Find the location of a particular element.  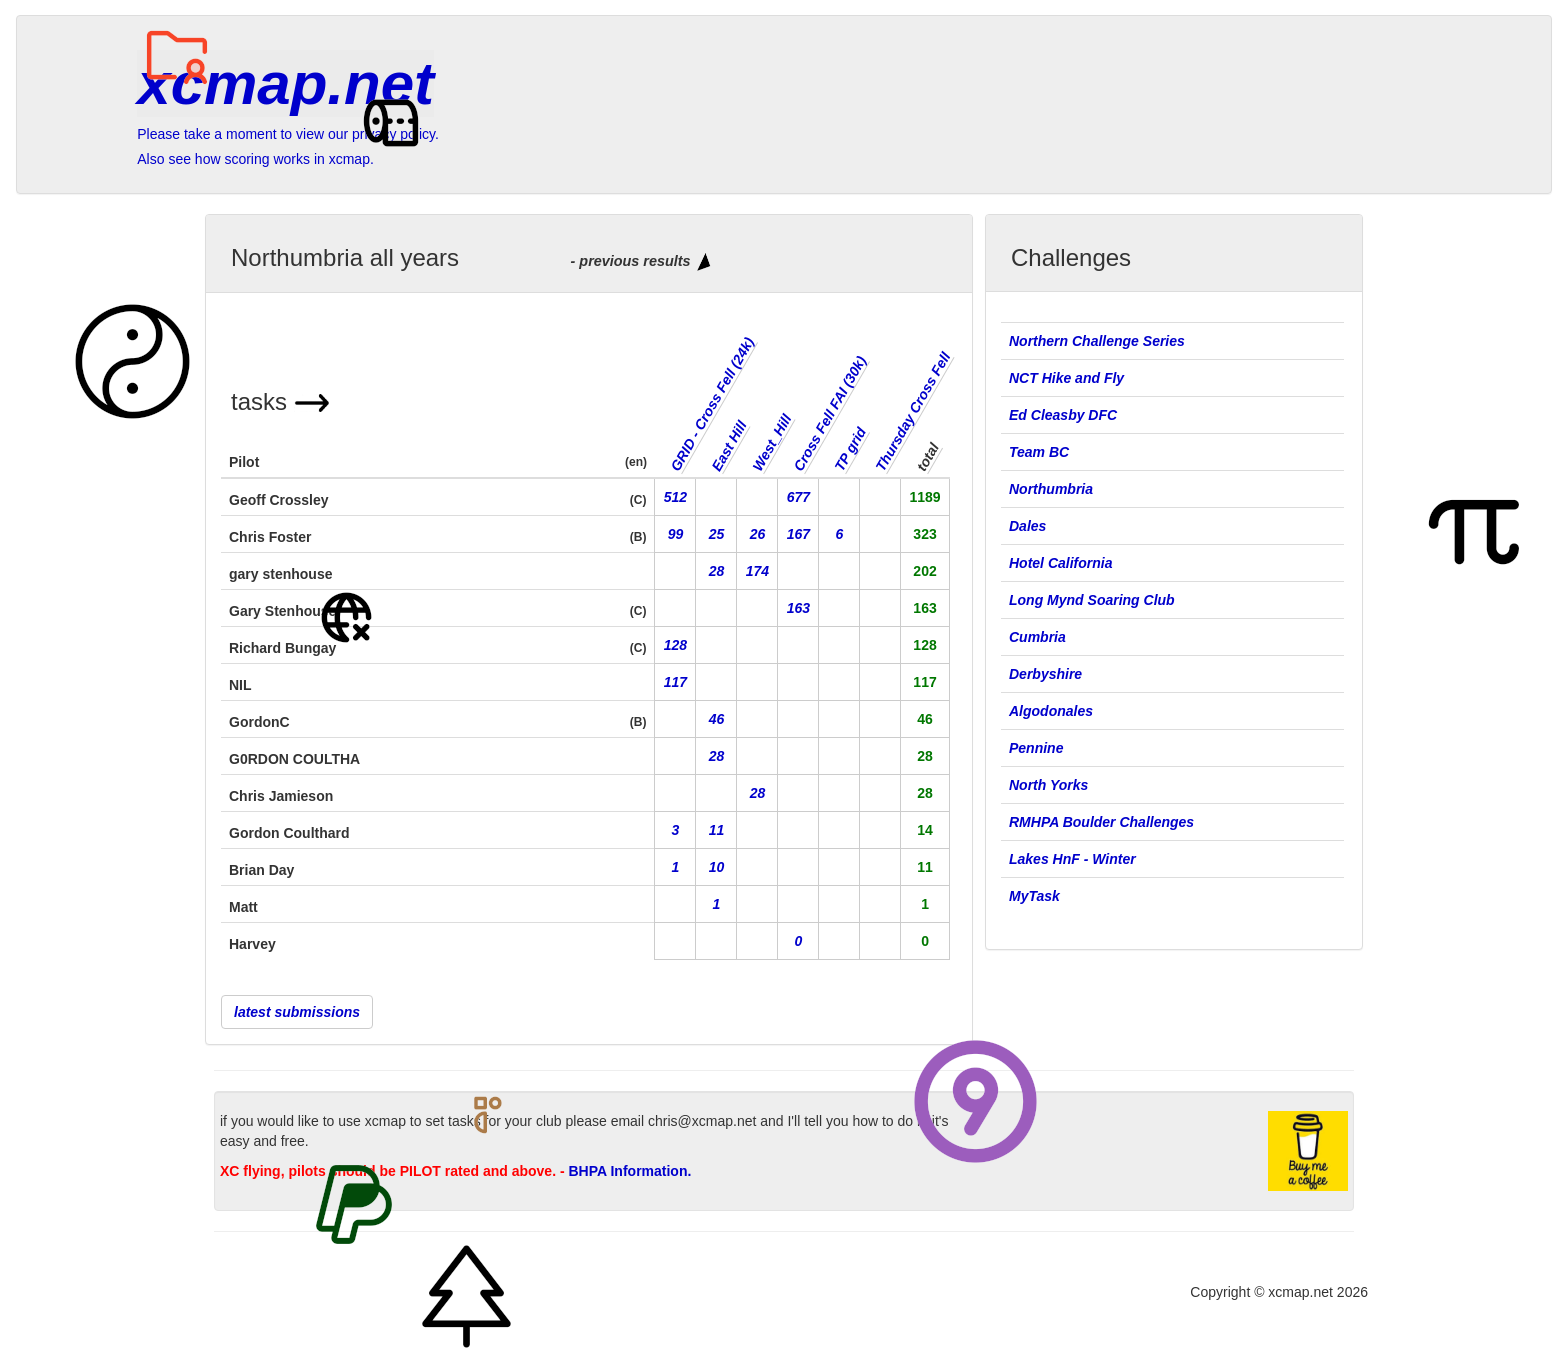

radix ui component library logo is located at coordinates (487, 1115).